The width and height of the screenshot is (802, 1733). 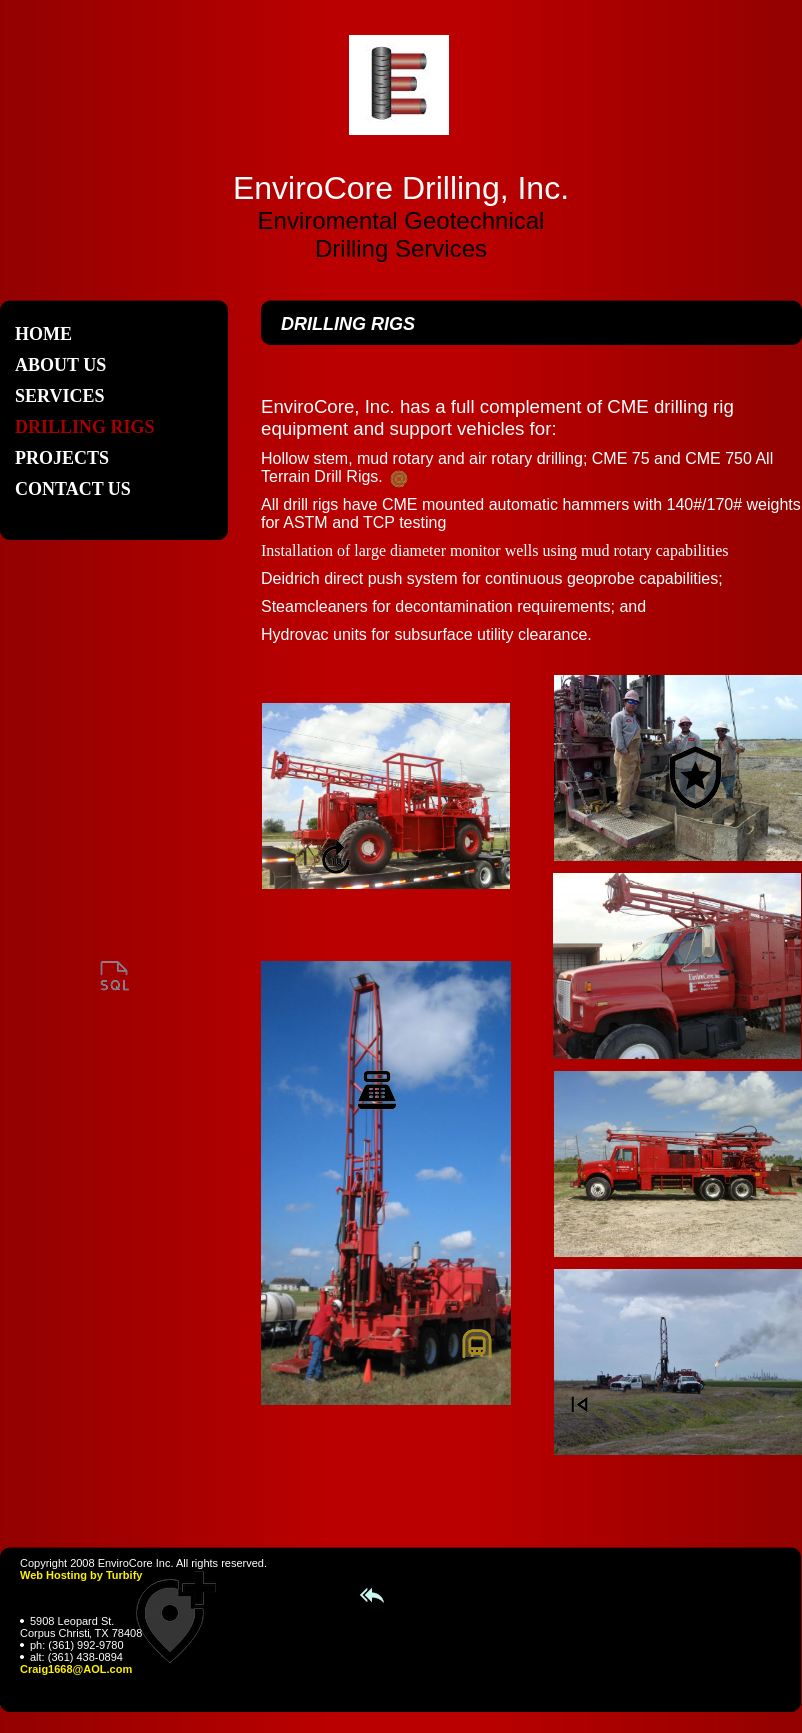 What do you see at coordinates (477, 1345) in the screenshot?
I see `view subway or metro transit options` at bounding box center [477, 1345].